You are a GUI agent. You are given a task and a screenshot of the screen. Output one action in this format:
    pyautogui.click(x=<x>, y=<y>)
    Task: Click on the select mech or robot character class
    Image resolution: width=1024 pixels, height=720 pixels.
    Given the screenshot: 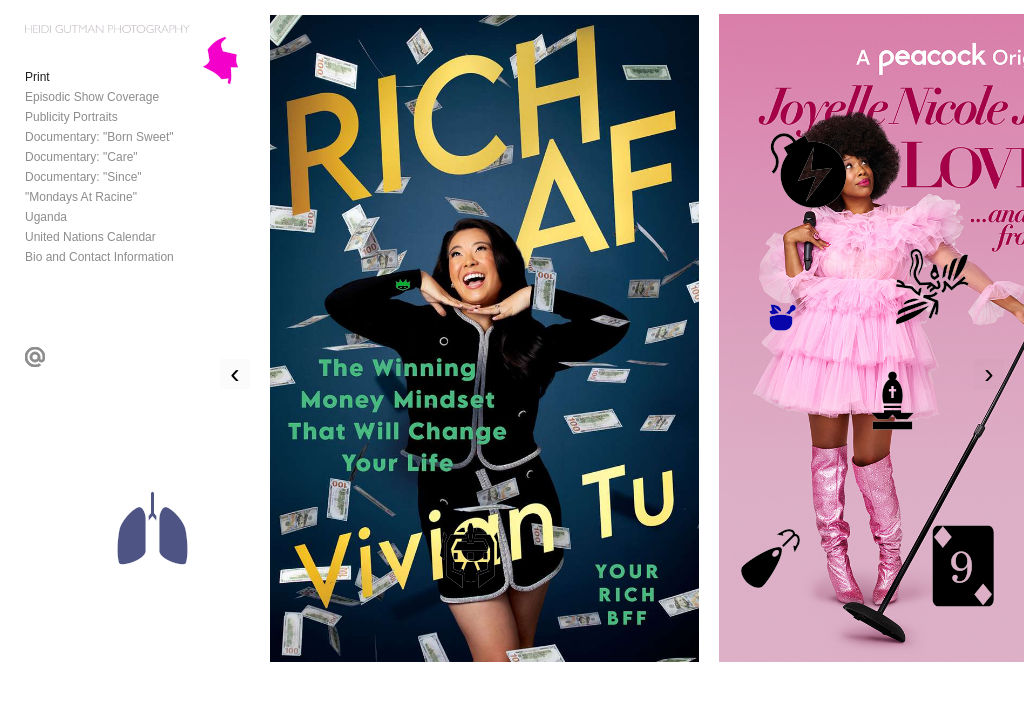 What is the action you would take?
    pyautogui.click(x=470, y=555)
    